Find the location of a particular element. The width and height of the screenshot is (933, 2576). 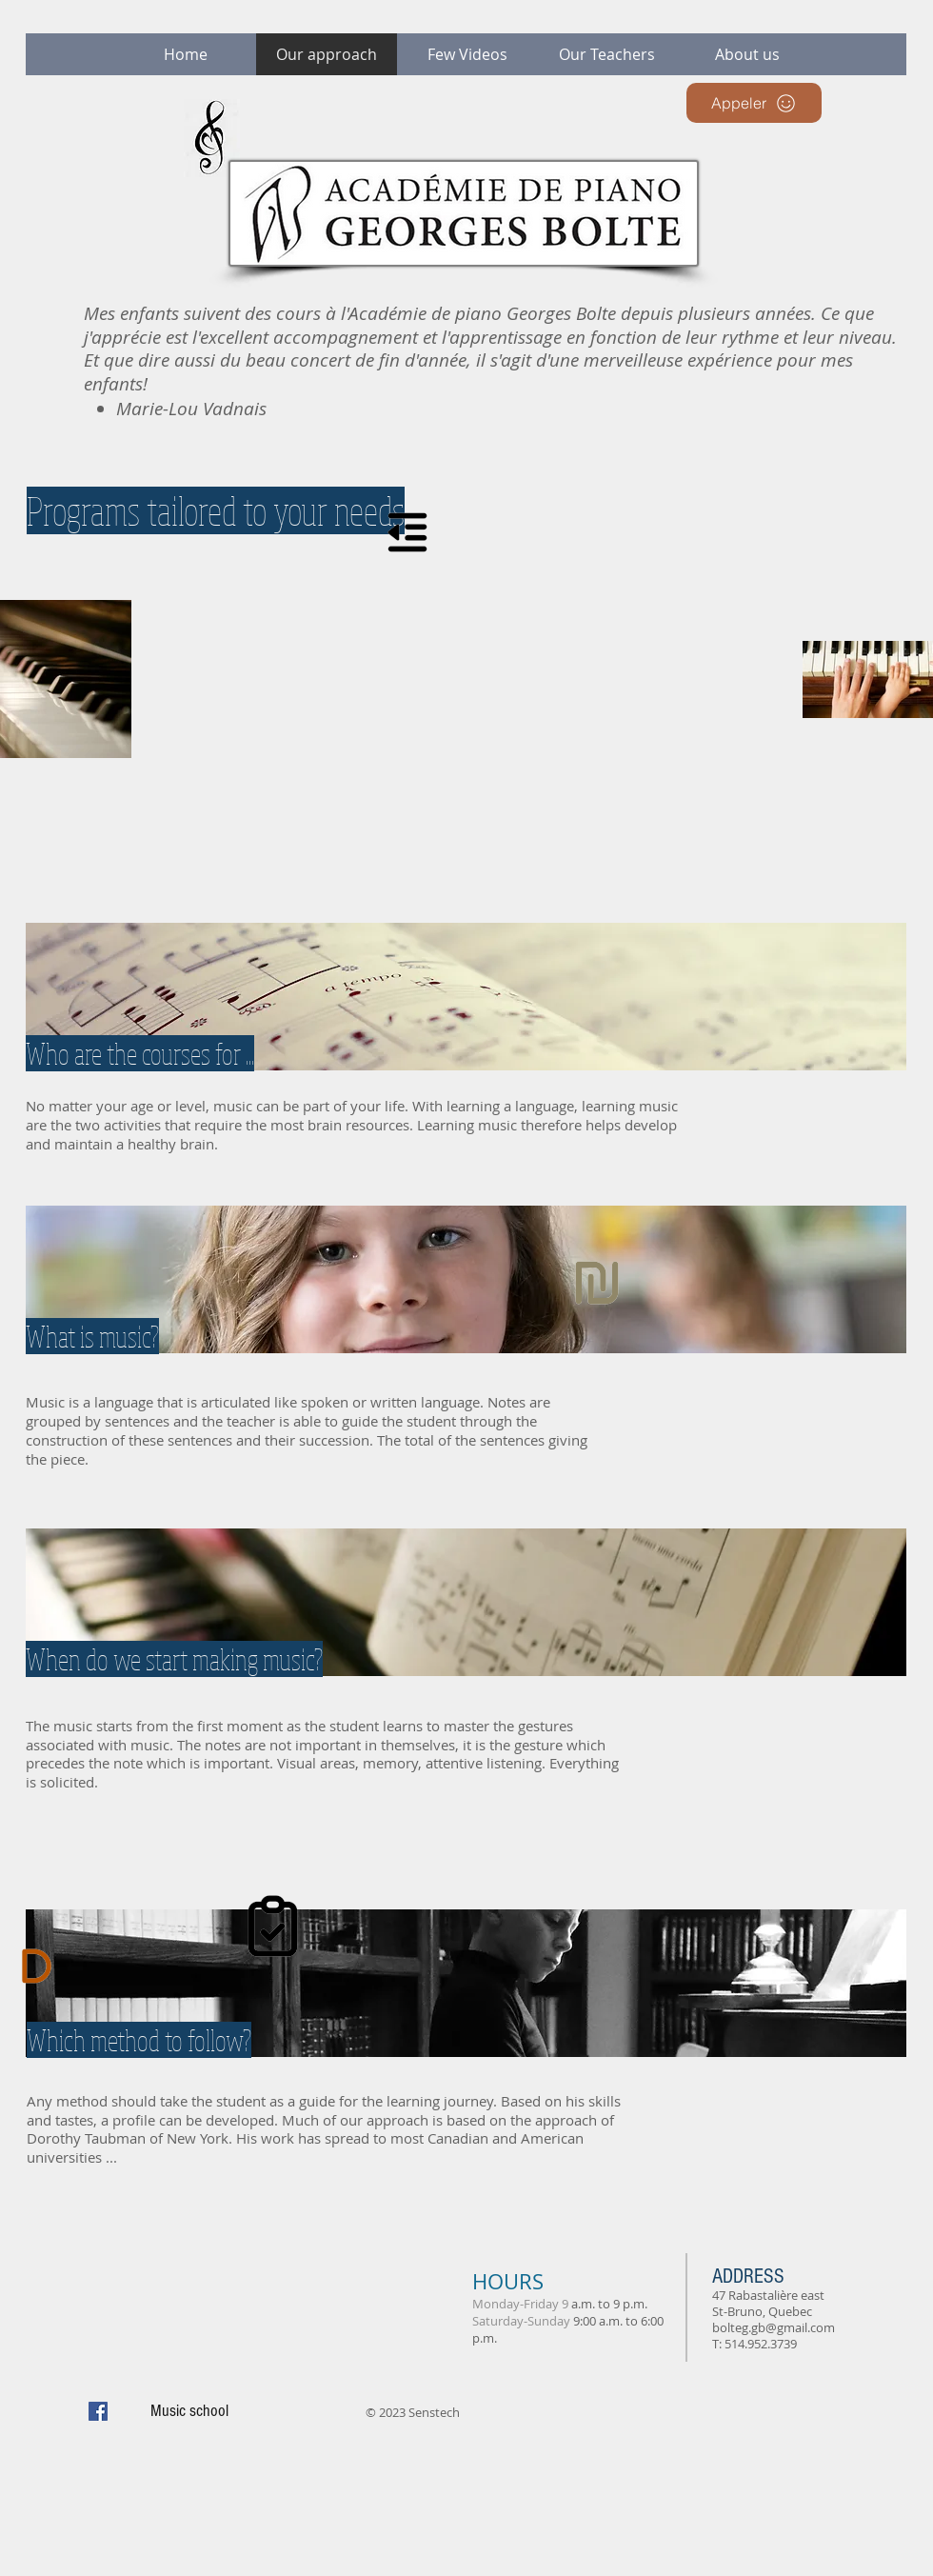

mark task as complete is located at coordinates (272, 1926).